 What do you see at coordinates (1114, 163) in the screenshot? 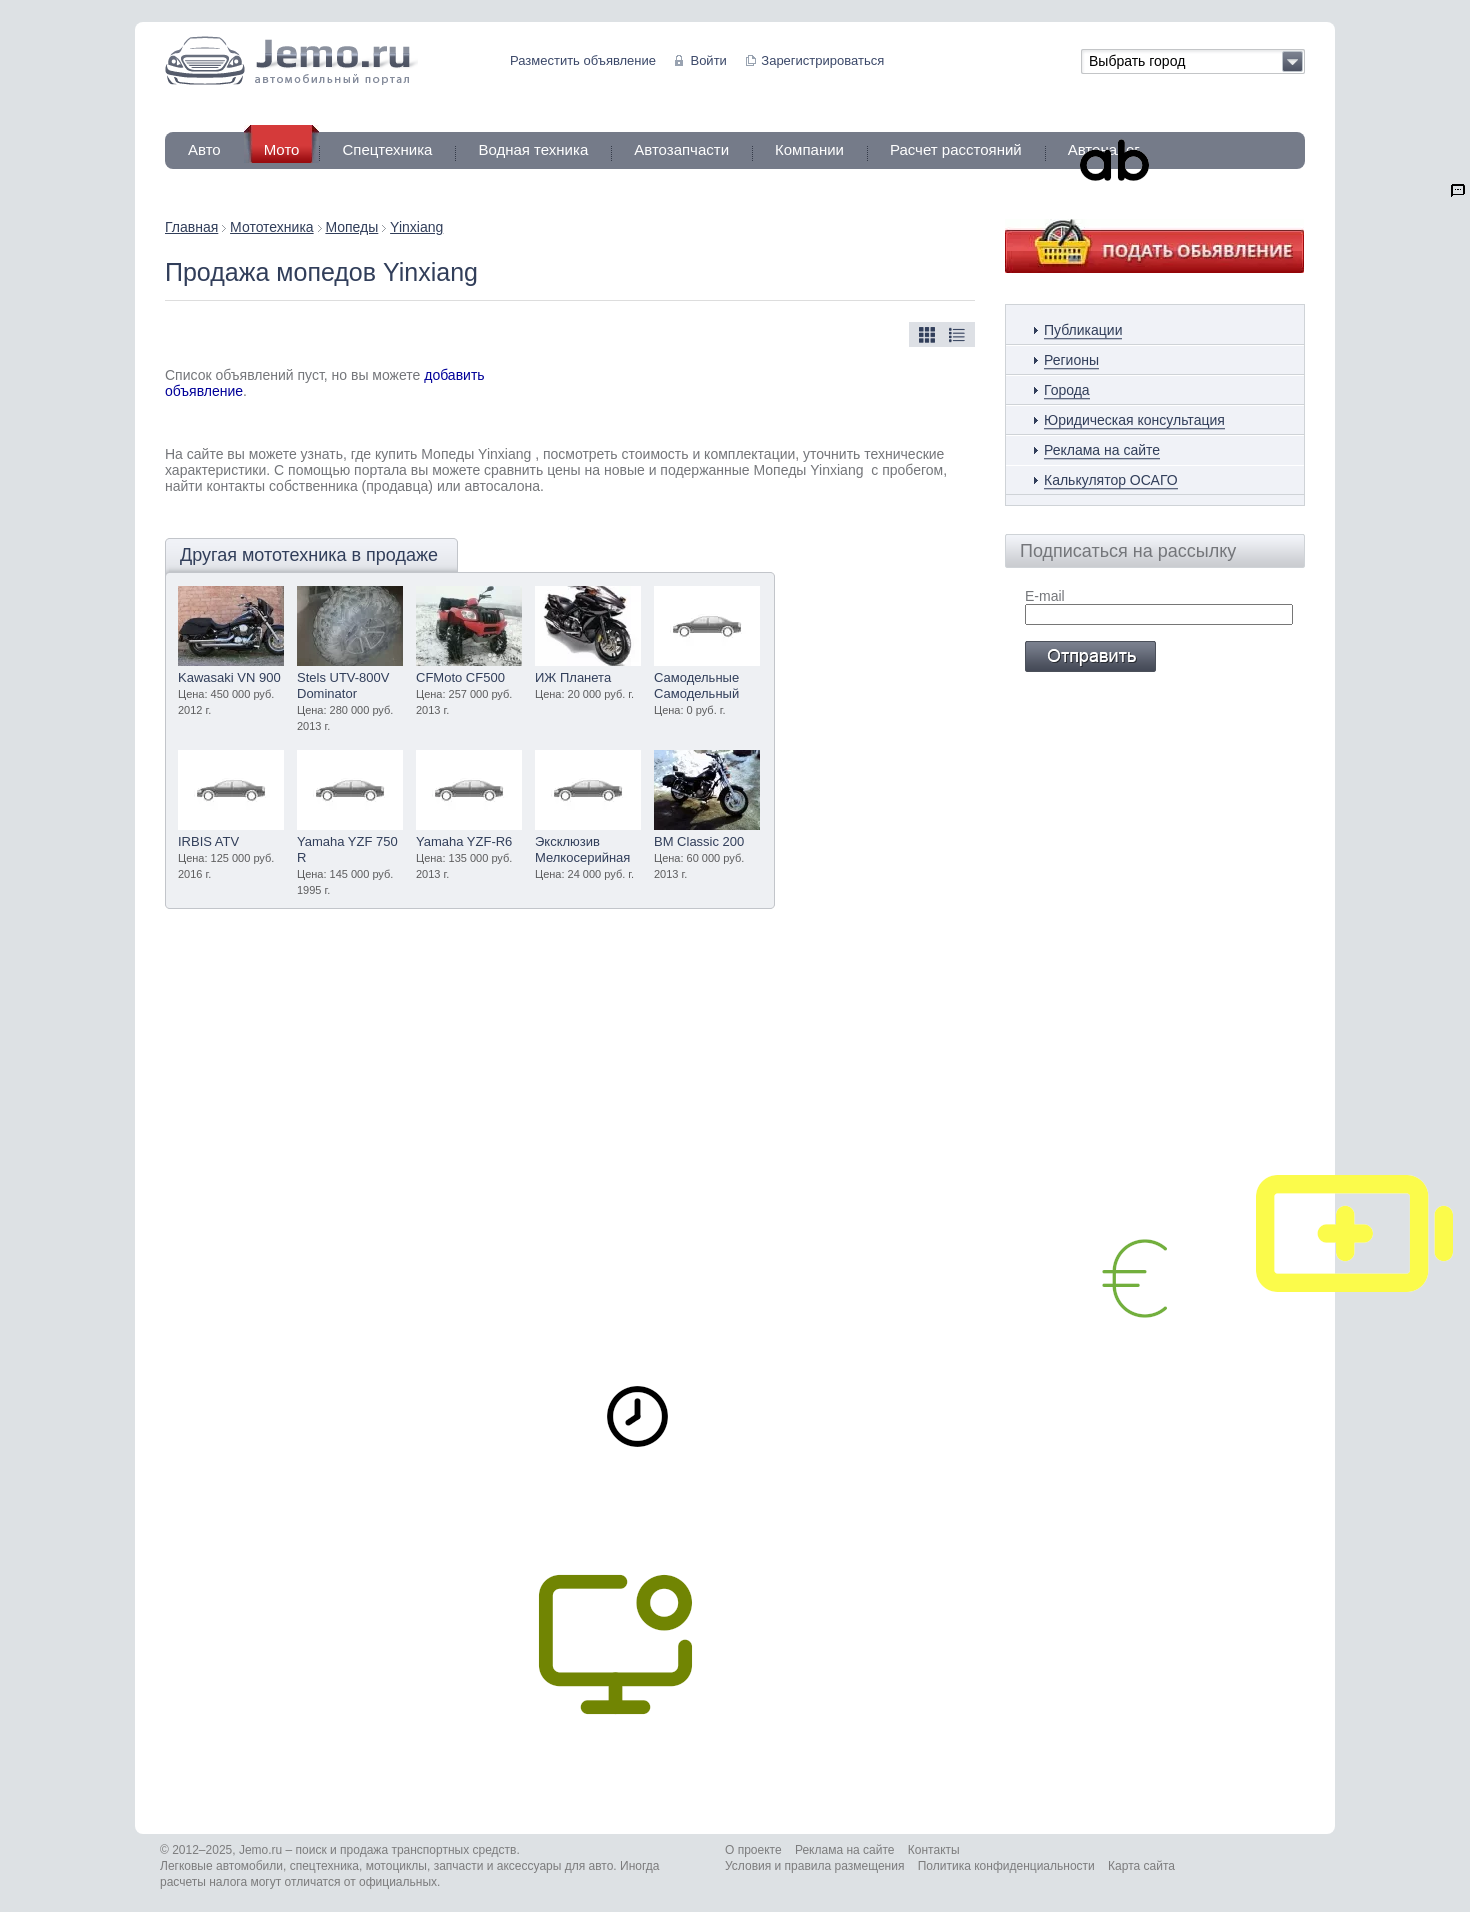
I see `convert text to lowercase` at bounding box center [1114, 163].